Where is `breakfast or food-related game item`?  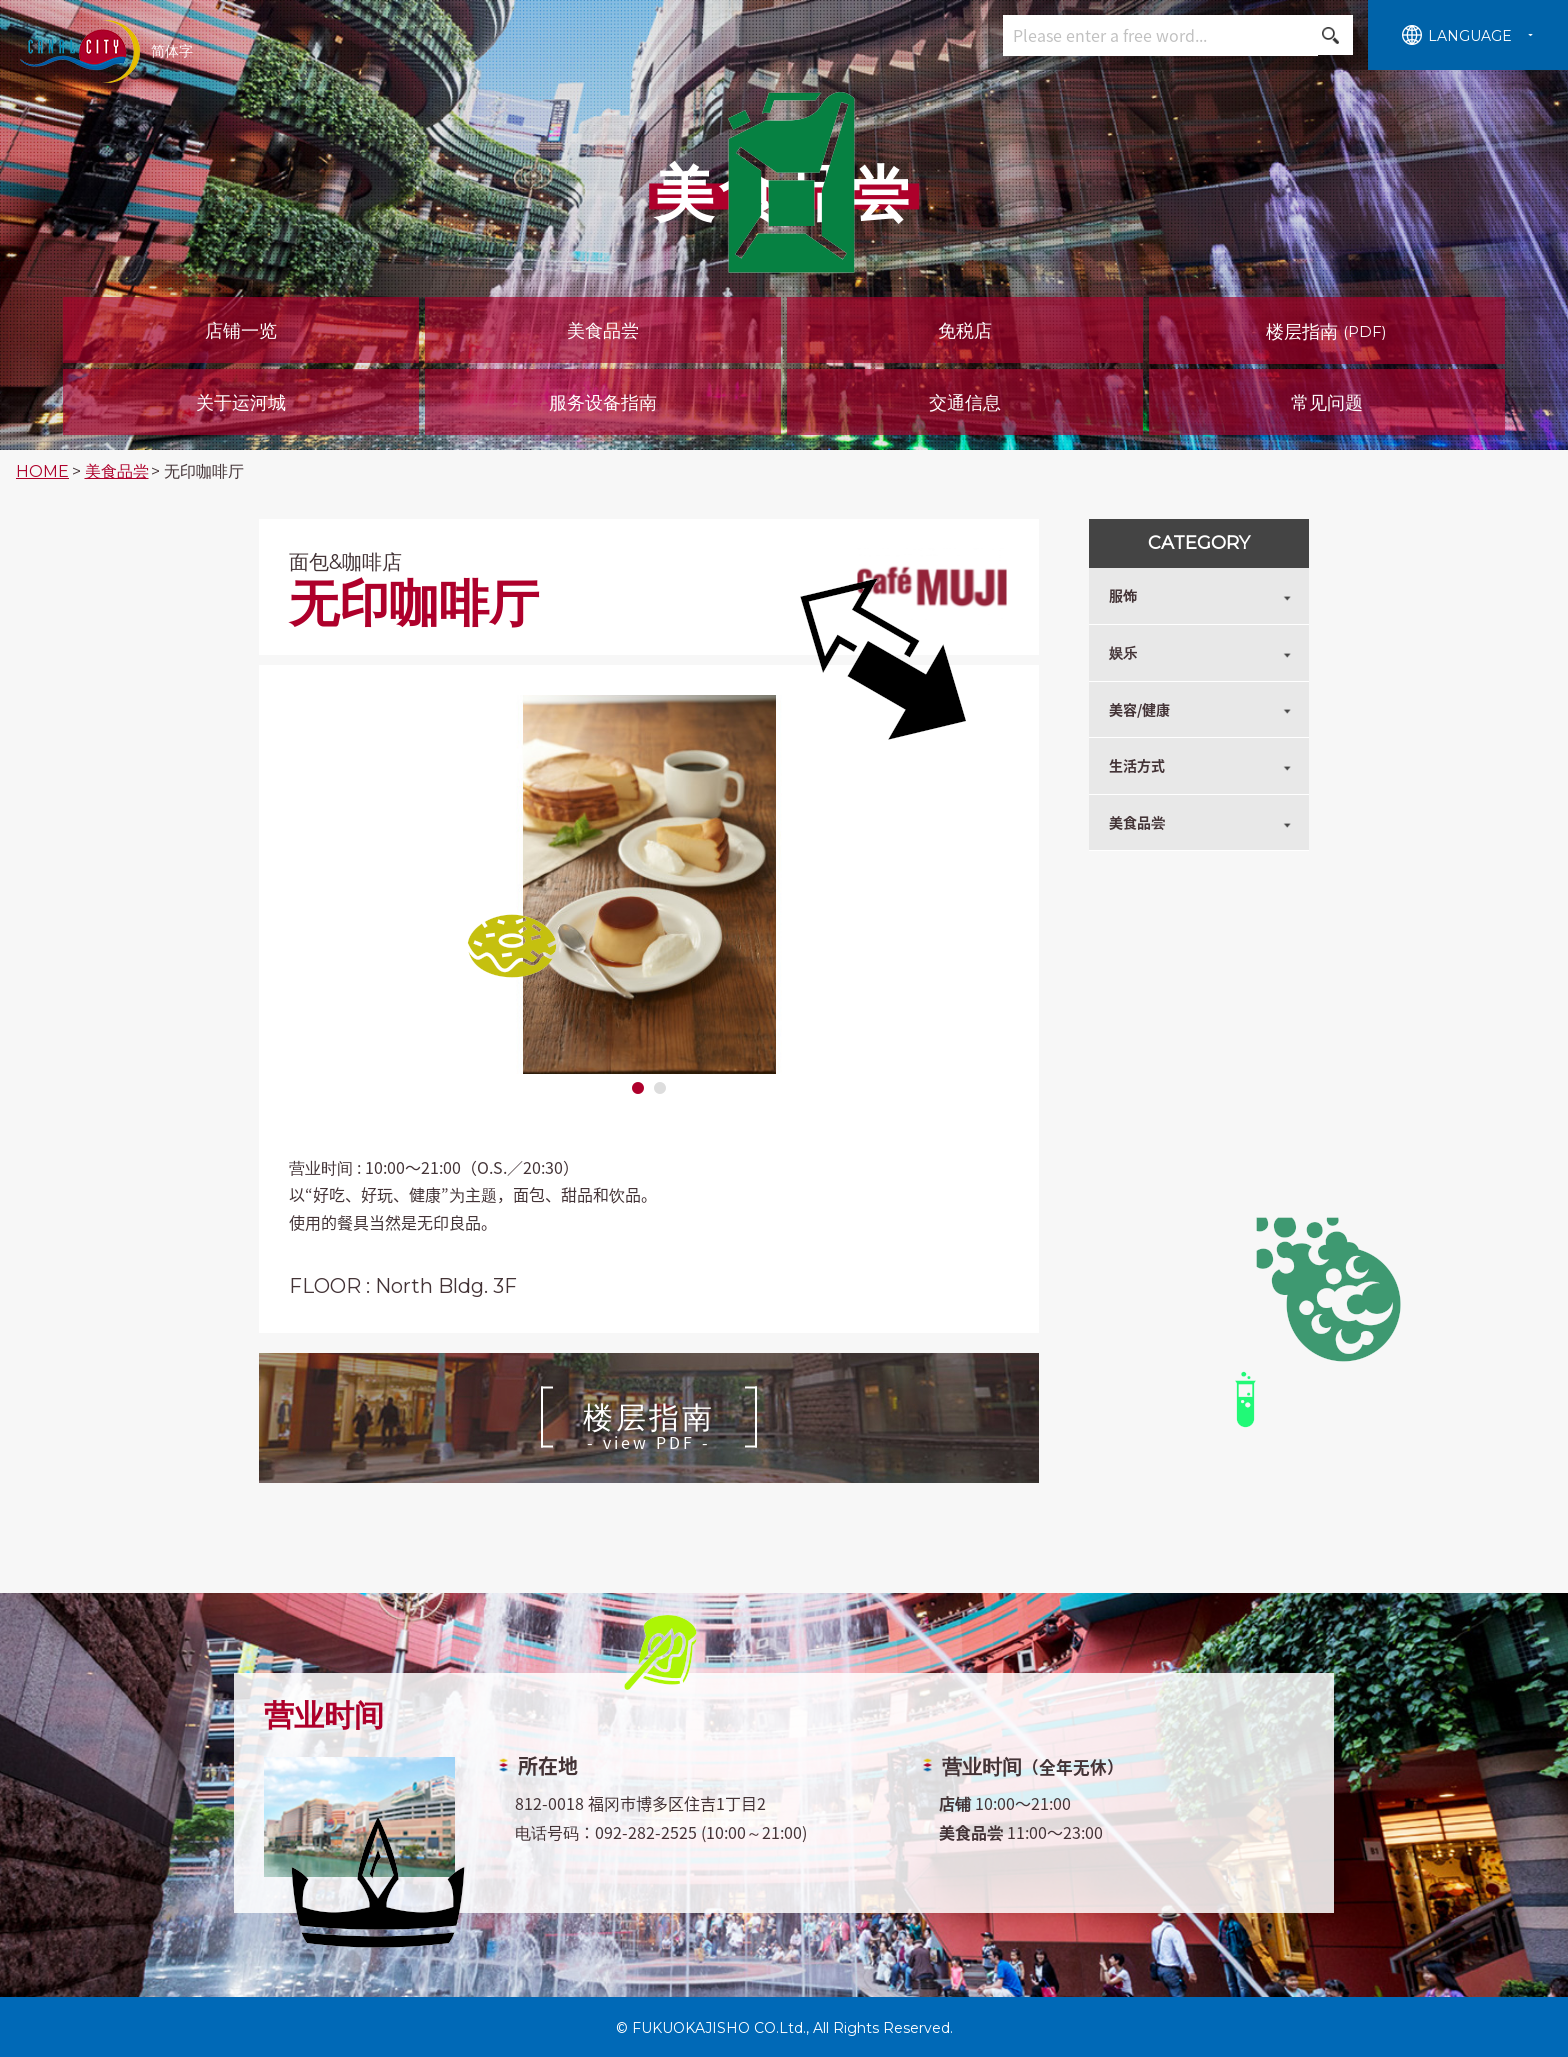
breakfast or food-related game item is located at coordinates (660, 1652).